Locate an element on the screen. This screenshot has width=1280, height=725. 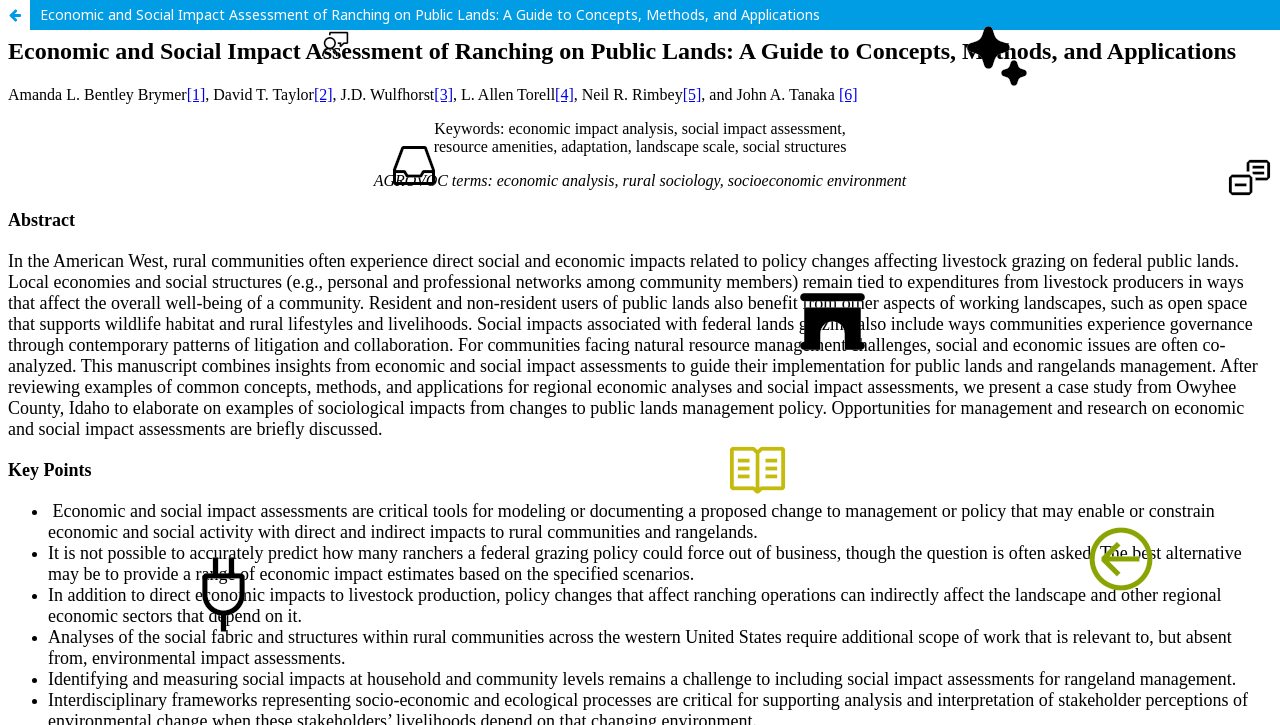
indicates an enum member or enumeration value in code is located at coordinates (1249, 177).